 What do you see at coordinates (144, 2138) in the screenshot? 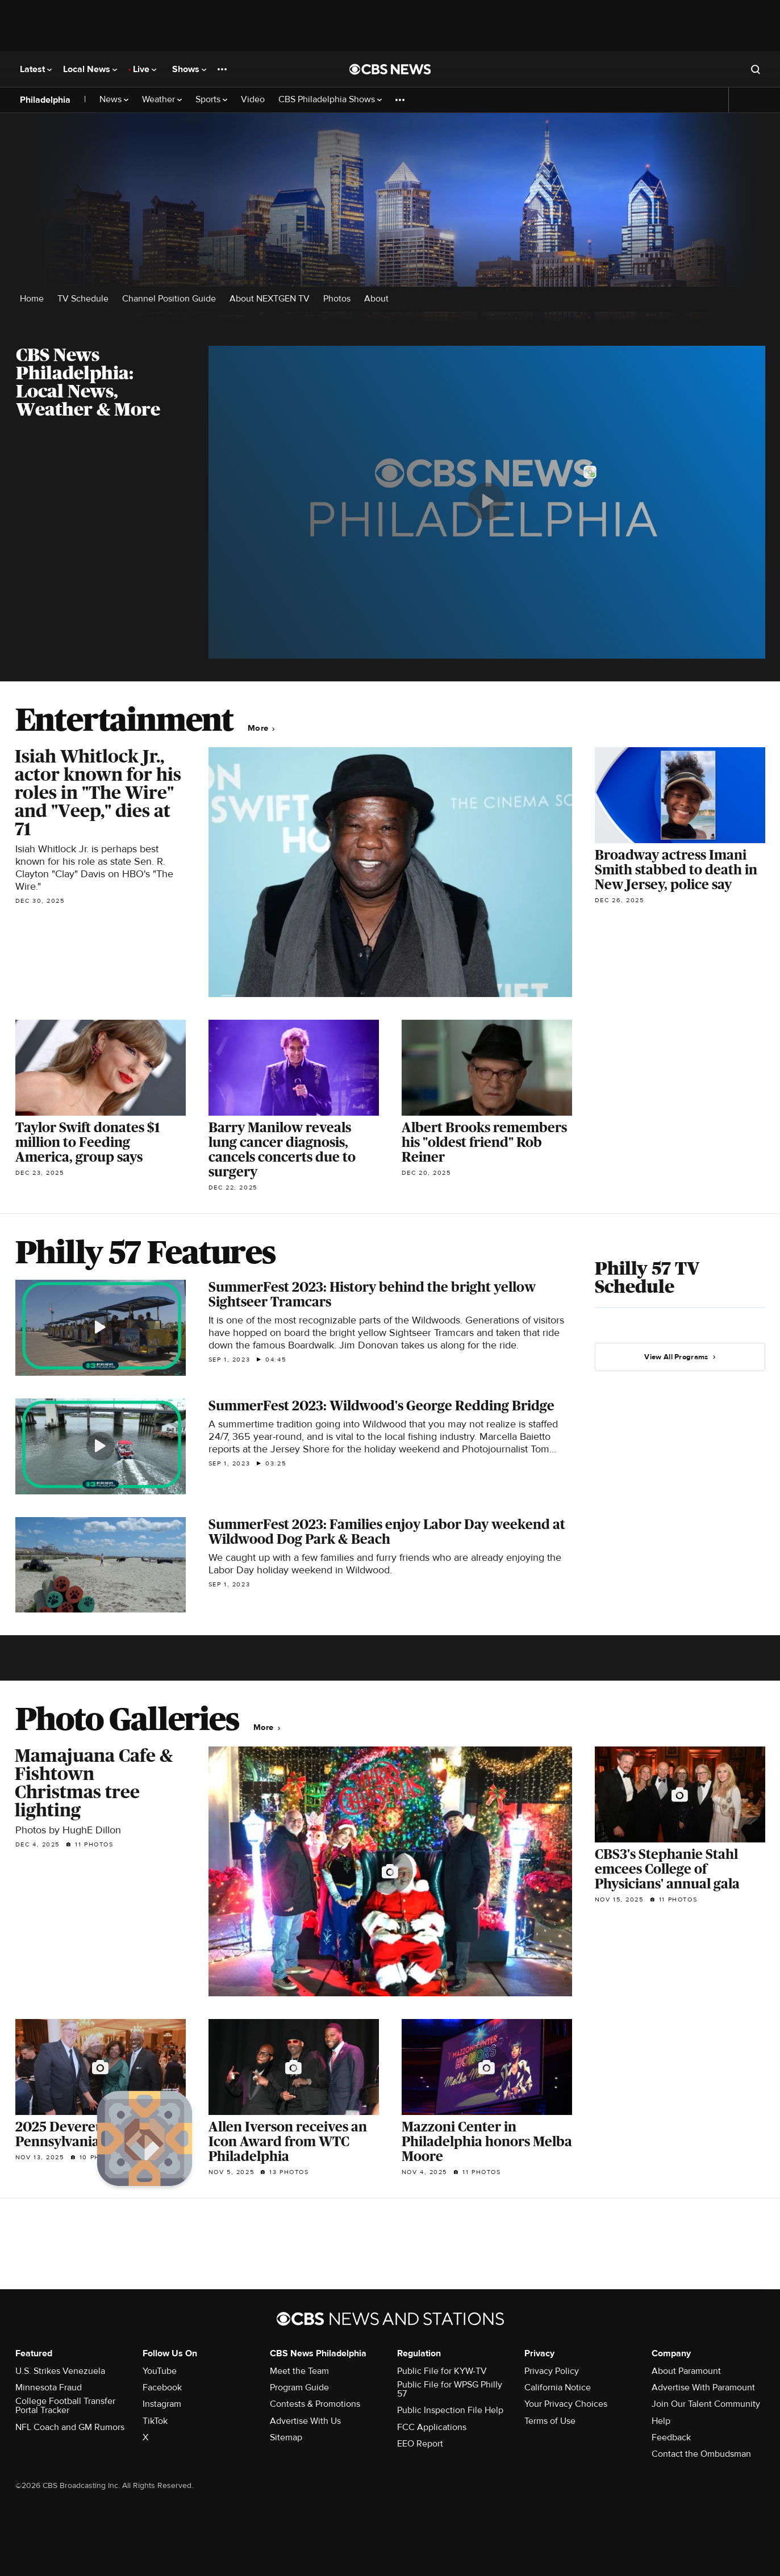
I see `launch mindustry game` at bounding box center [144, 2138].